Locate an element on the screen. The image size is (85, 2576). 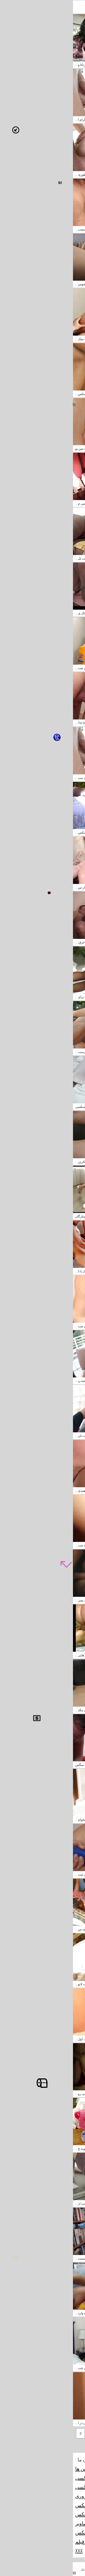
indicates restroom or bathroom location is located at coordinates (42, 2083).